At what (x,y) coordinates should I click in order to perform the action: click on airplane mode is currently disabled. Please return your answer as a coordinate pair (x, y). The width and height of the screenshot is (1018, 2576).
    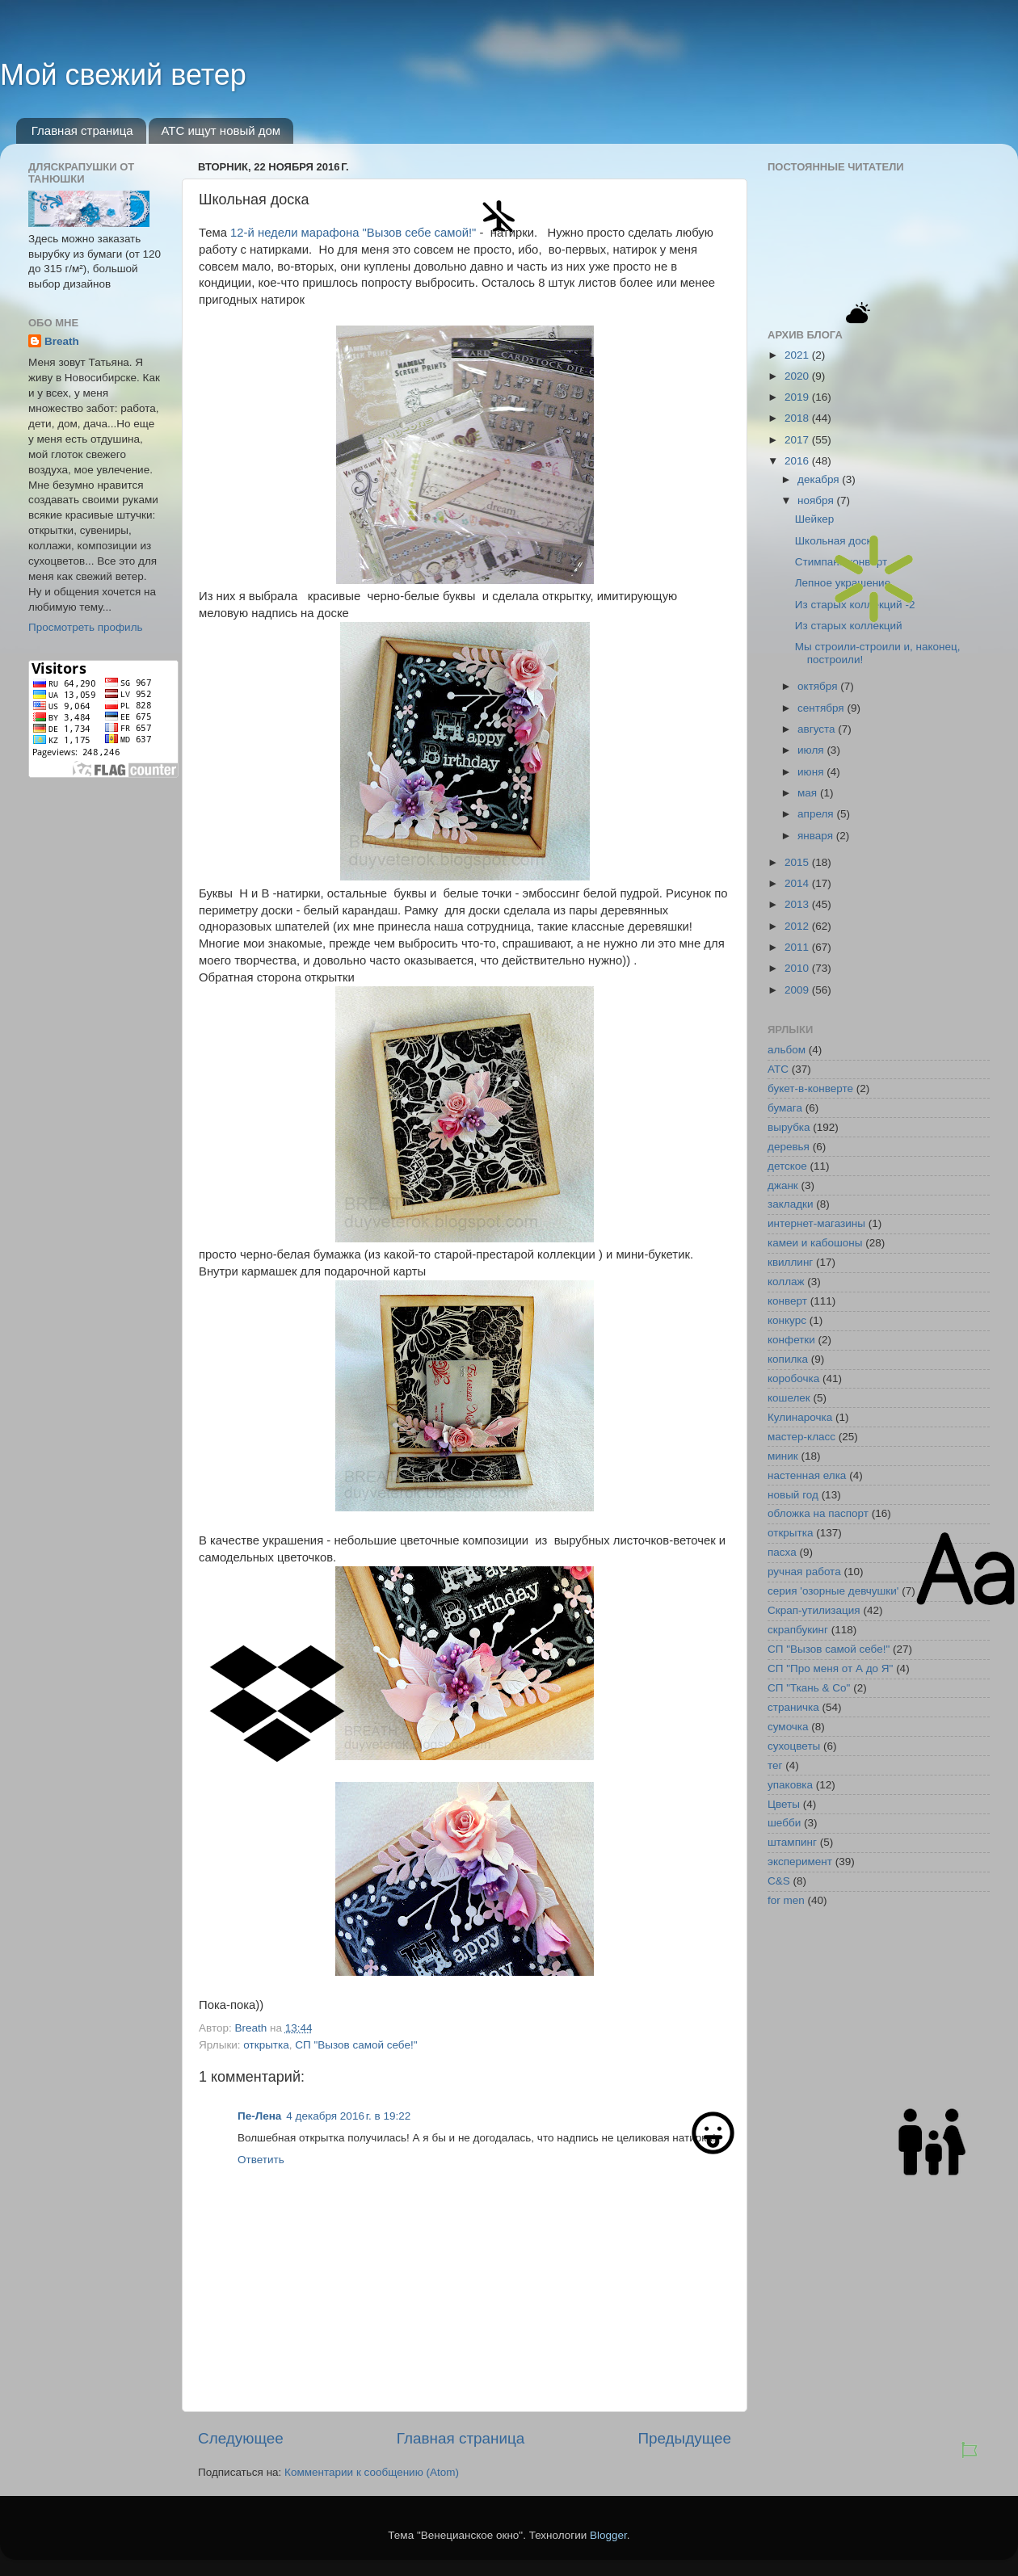
    Looking at the image, I should click on (498, 216).